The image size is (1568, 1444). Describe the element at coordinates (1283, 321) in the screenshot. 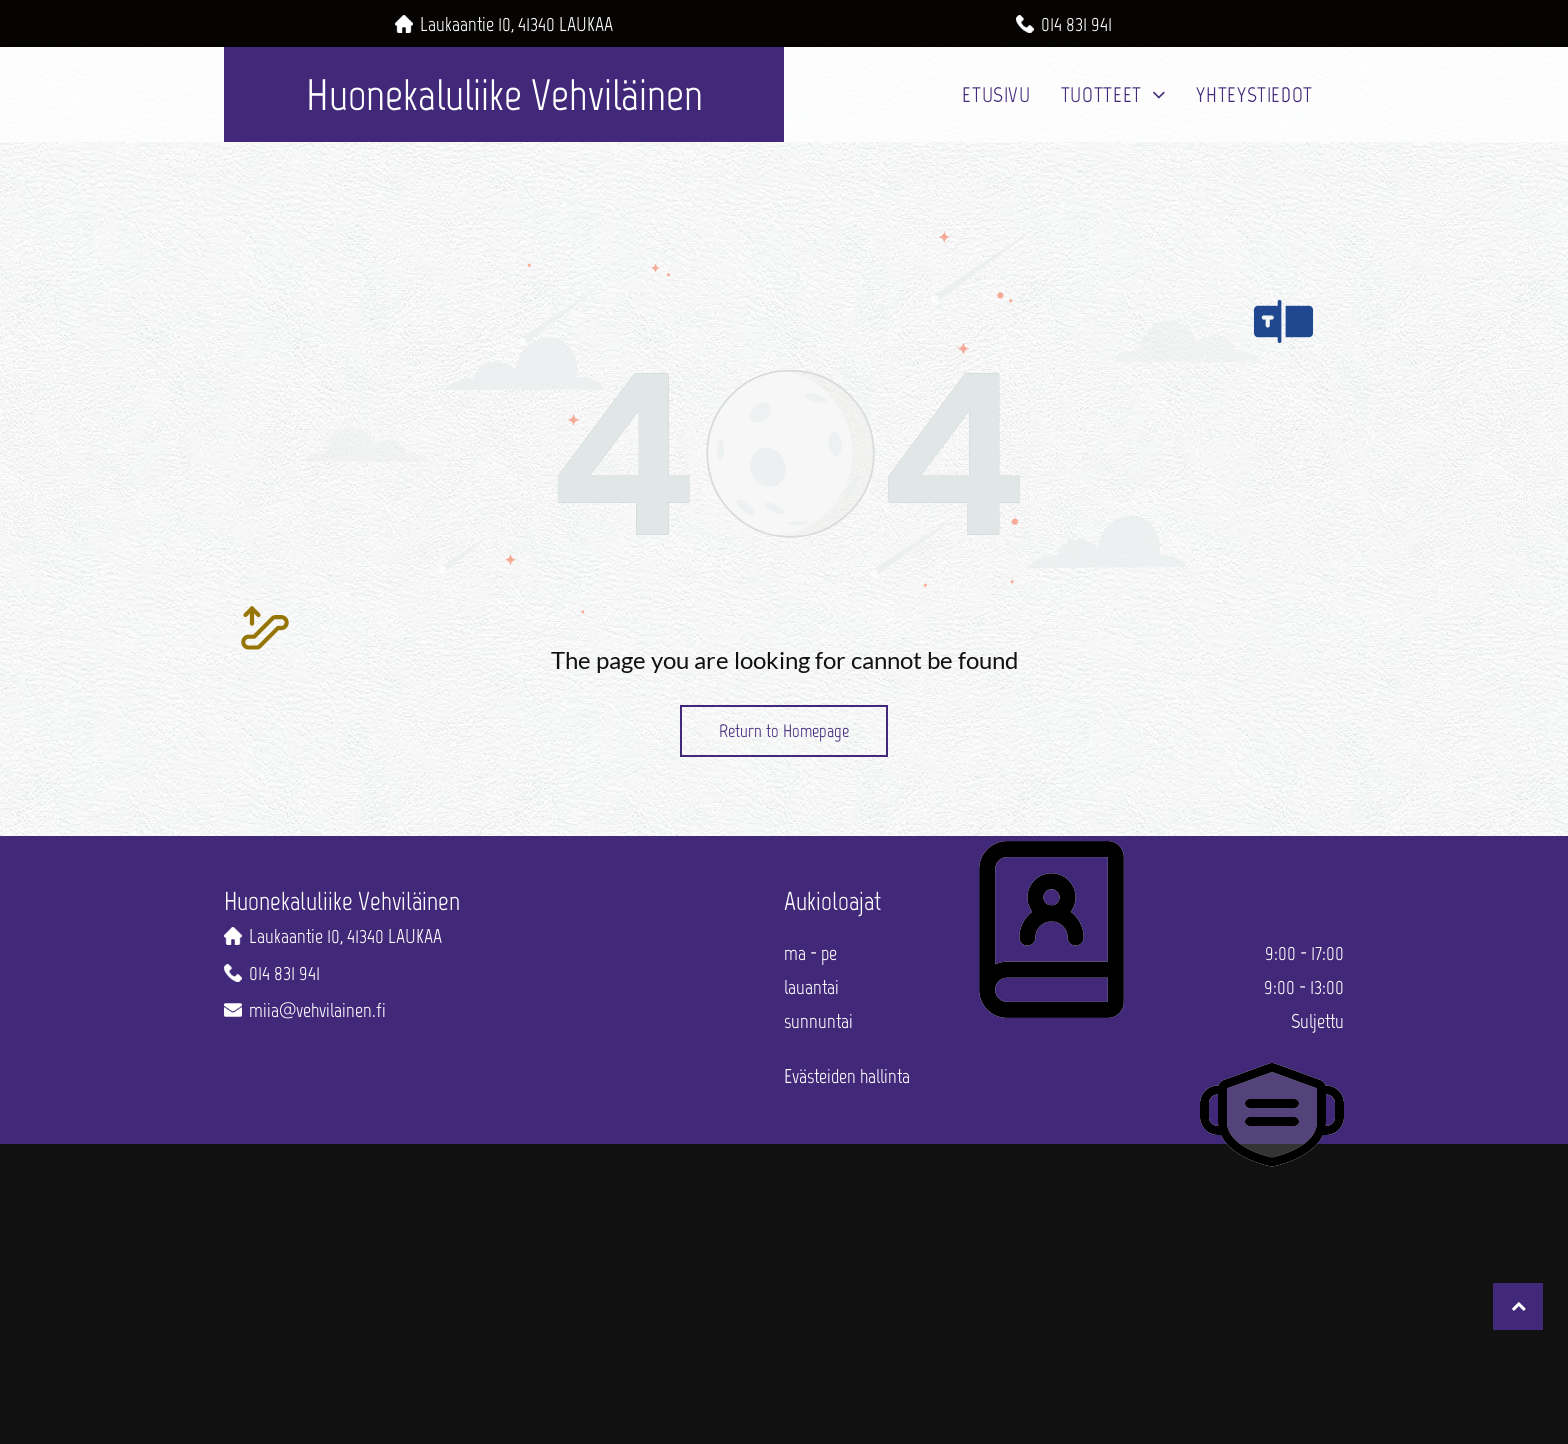

I see `enter text in an input field` at that location.